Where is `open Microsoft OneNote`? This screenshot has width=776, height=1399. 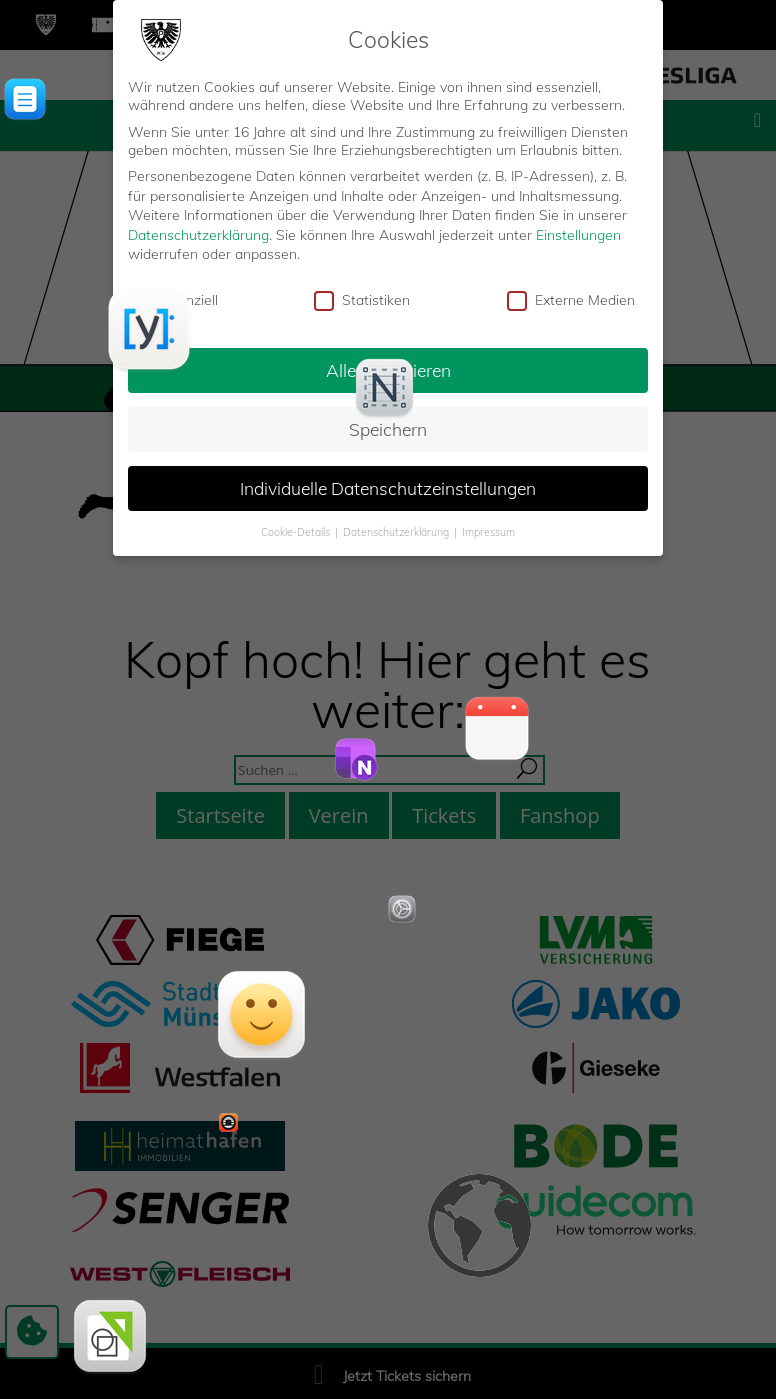 open Microsoft OneNote is located at coordinates (355, 758).